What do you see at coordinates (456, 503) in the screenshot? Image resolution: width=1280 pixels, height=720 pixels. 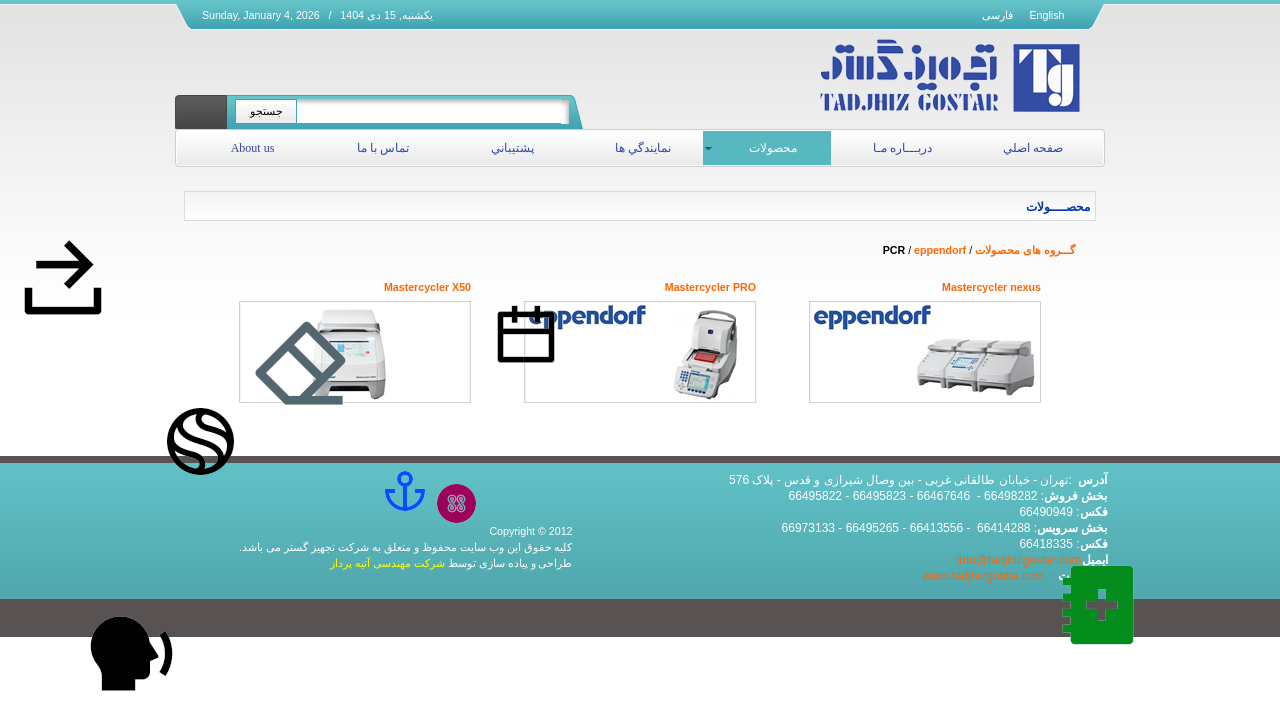 I see `open the StyleShare app` at bounding box center [456, 503].